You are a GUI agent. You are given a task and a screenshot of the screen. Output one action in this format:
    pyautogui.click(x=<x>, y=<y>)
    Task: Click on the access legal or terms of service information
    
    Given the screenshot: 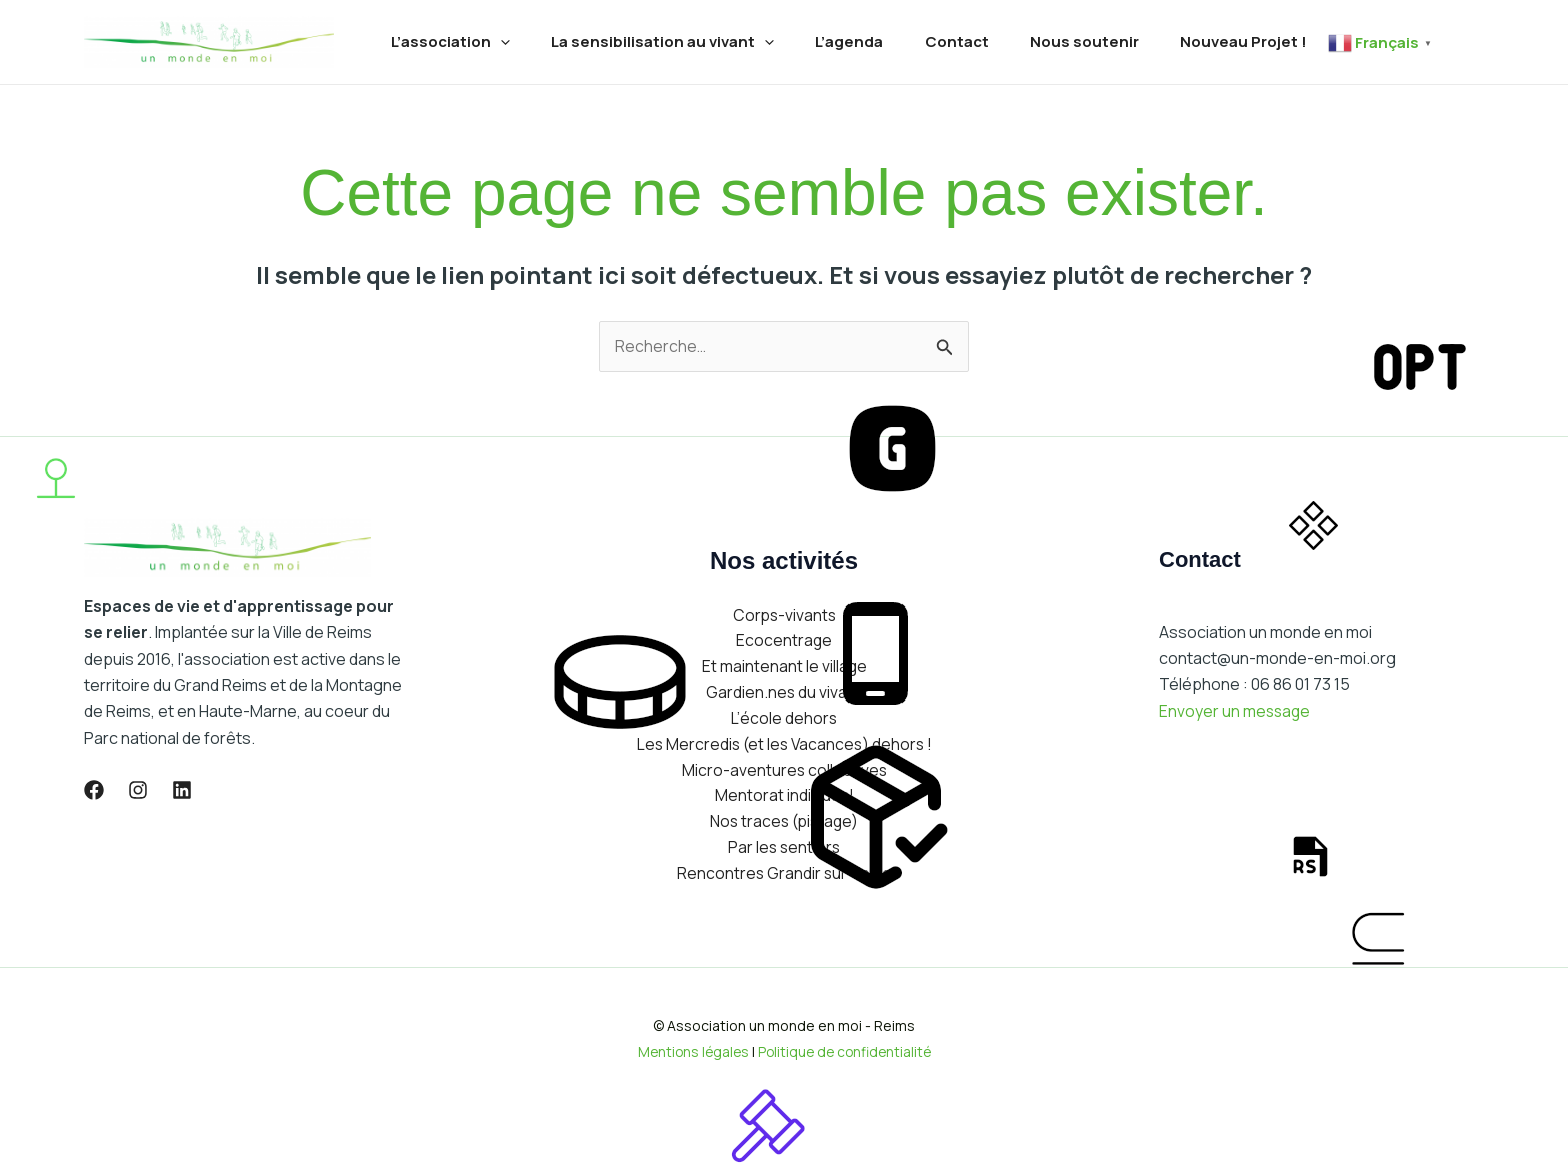 What is the action you would take?
    pyautogui.click(x=765, y=1128)
    